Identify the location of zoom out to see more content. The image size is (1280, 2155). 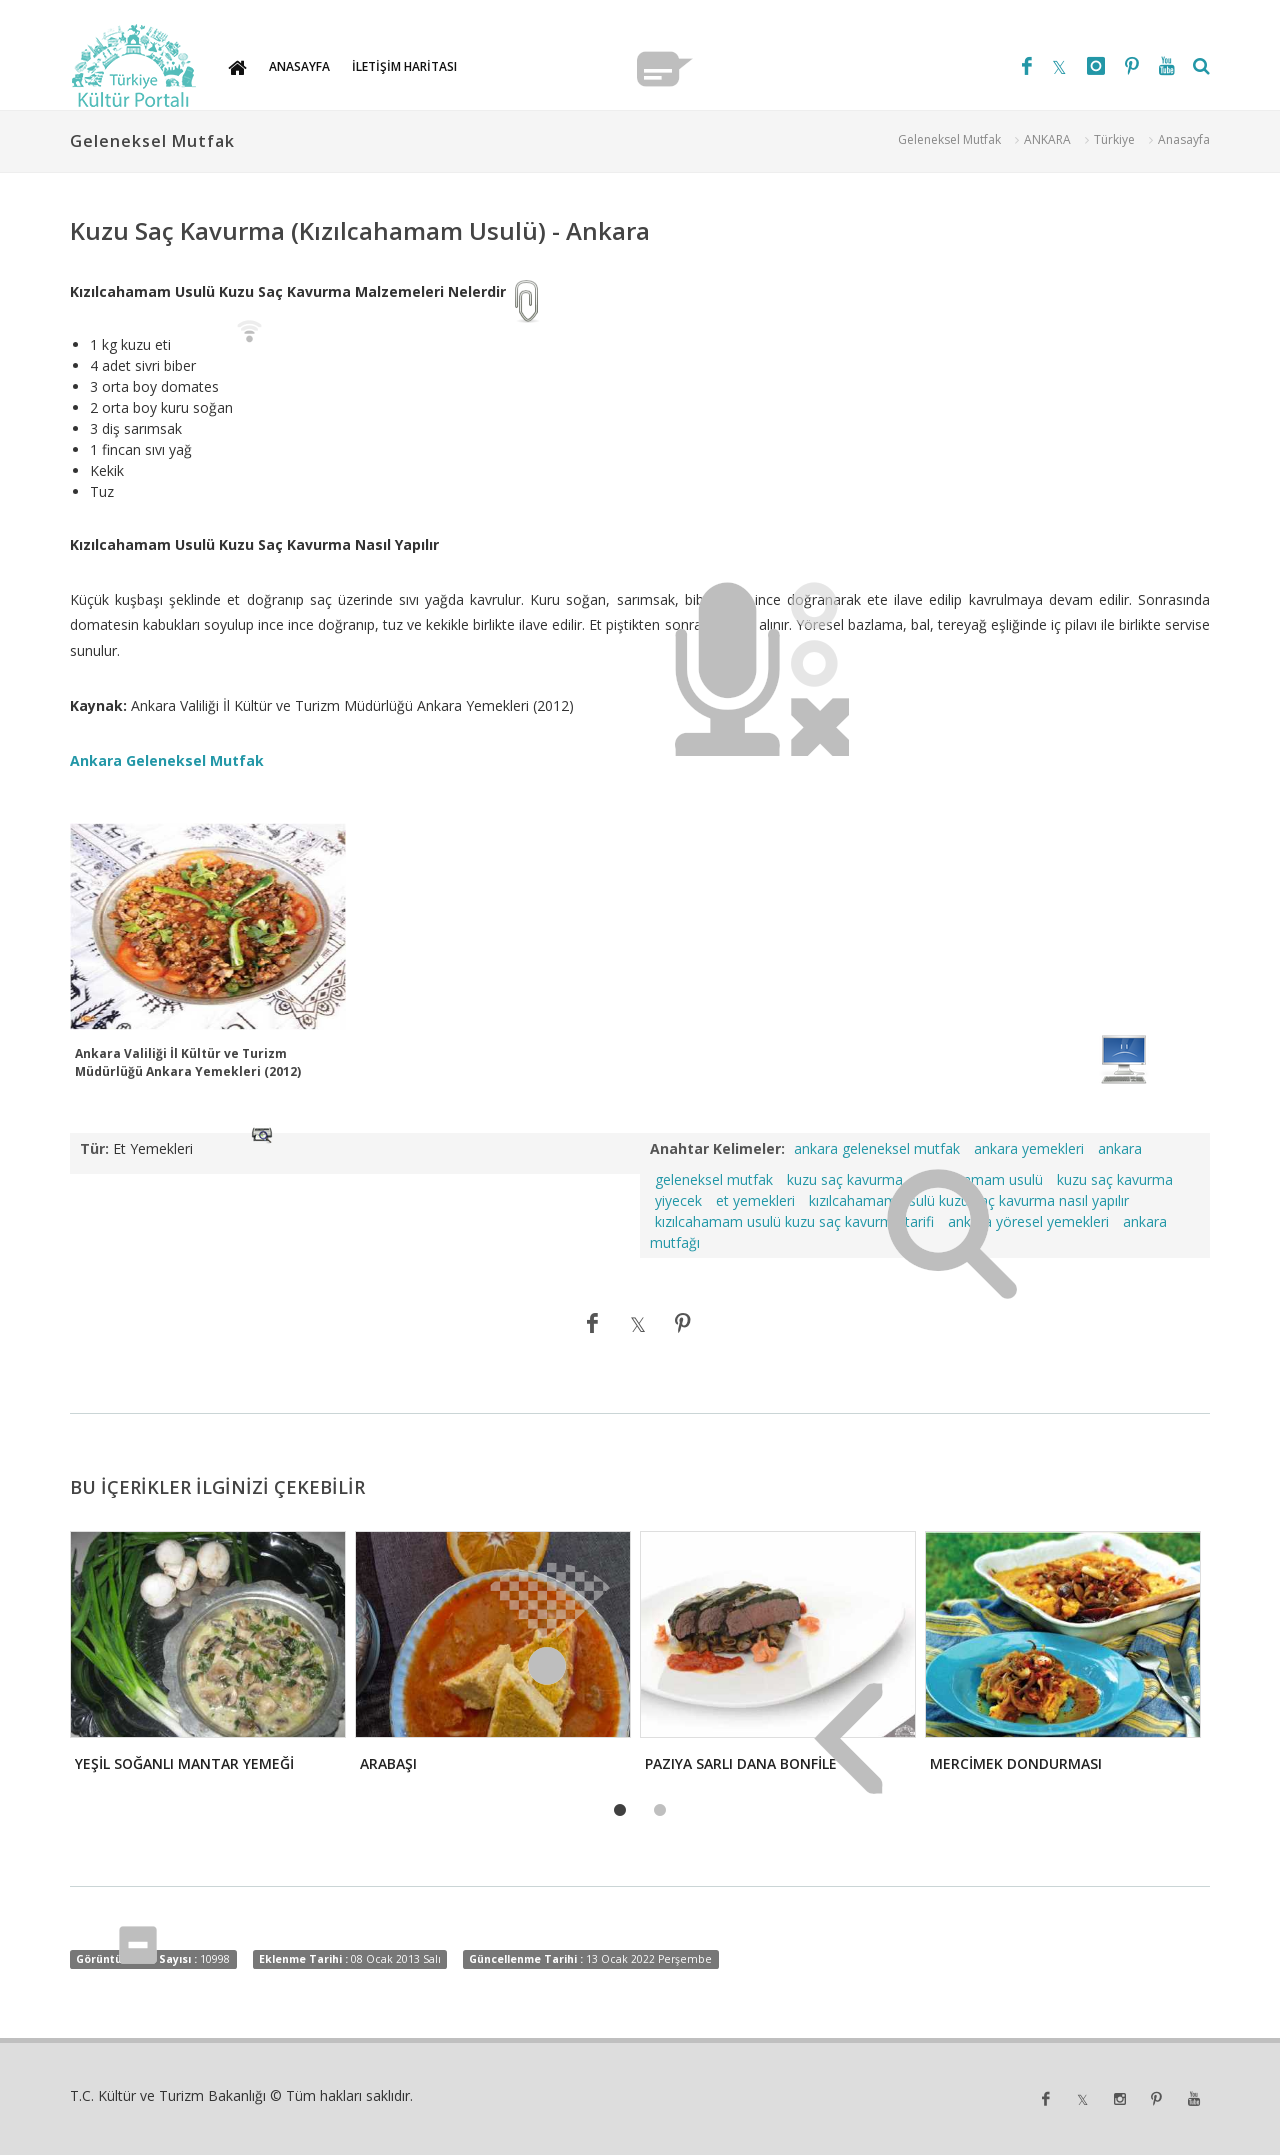
(138, 1945).